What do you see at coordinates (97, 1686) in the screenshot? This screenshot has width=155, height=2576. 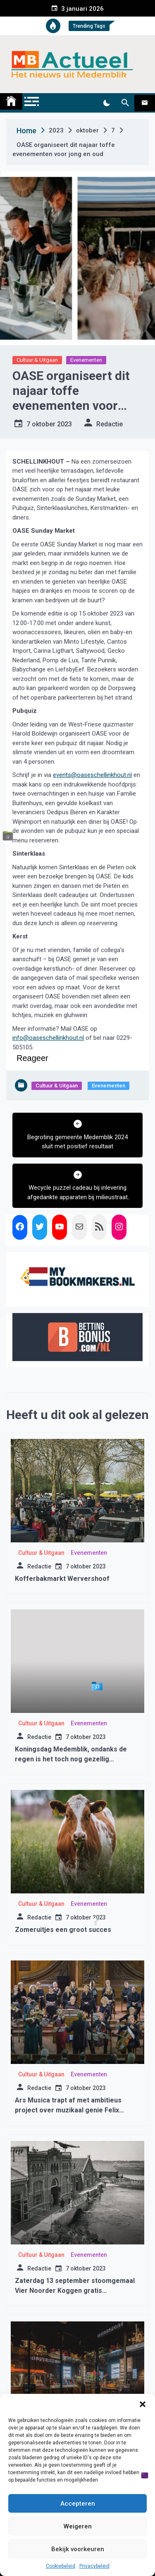 I see `search within folder contents` at bounding box center [97, 1686].